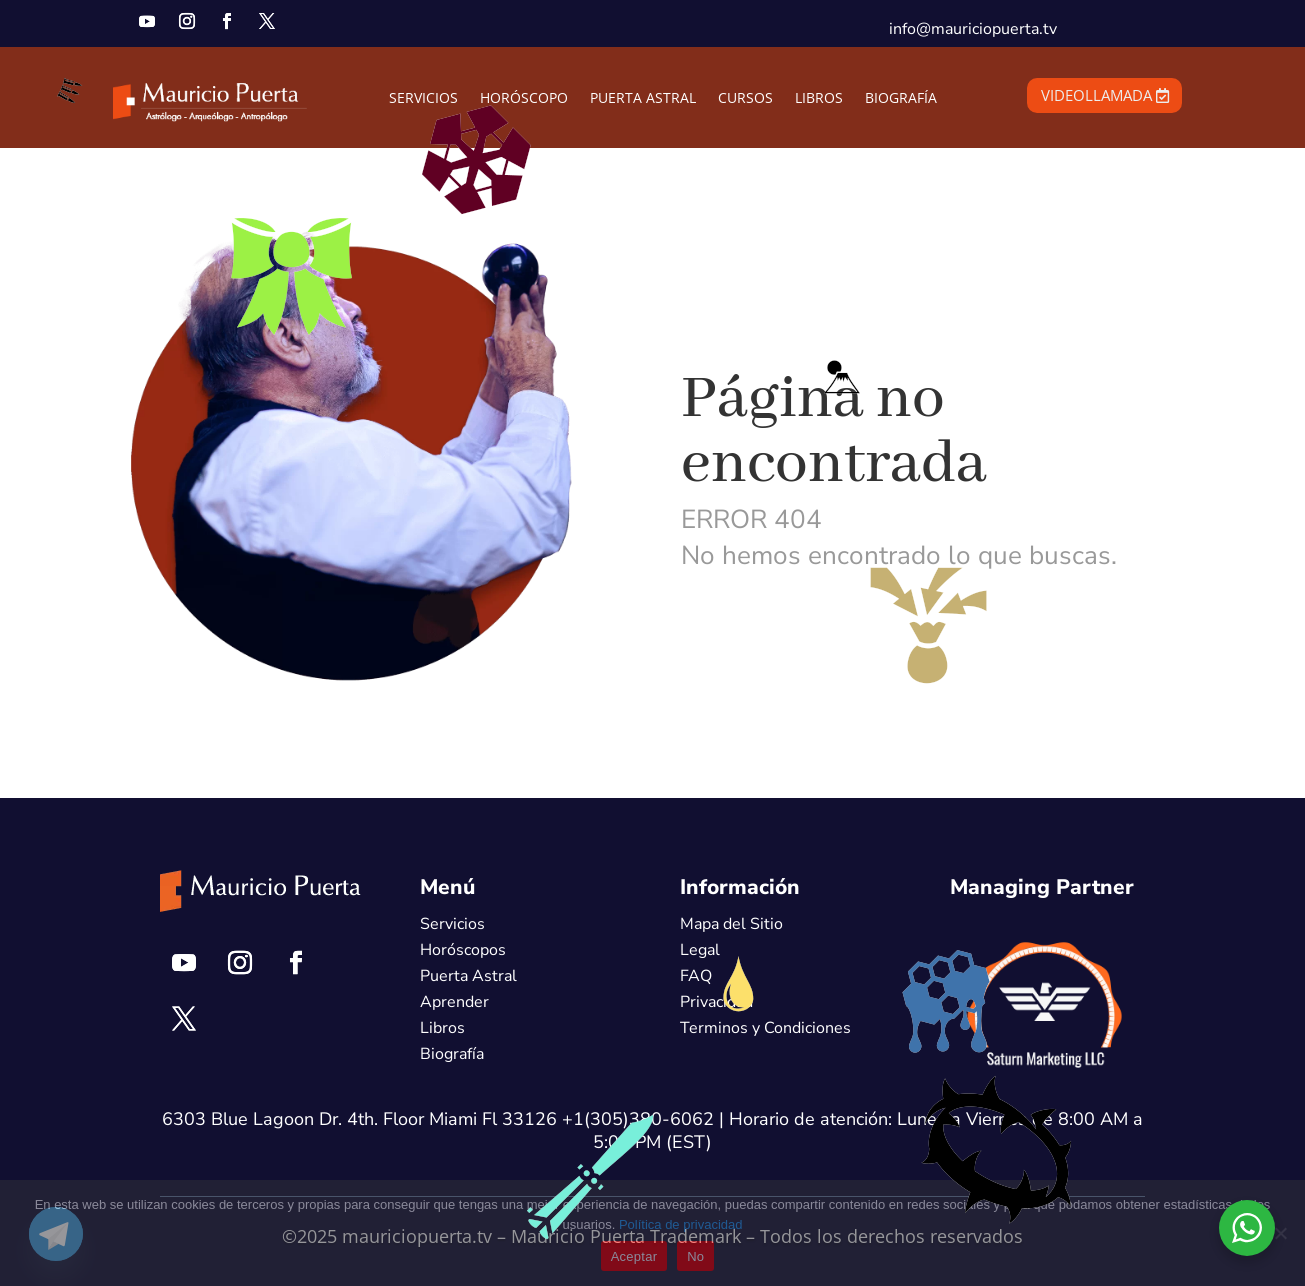 The width and height of the screenshot is (1305, 1286). Describe the element at coordinates (842, 376) in the screenshot. I see `represents Japan or Japanese-related content` at that location.